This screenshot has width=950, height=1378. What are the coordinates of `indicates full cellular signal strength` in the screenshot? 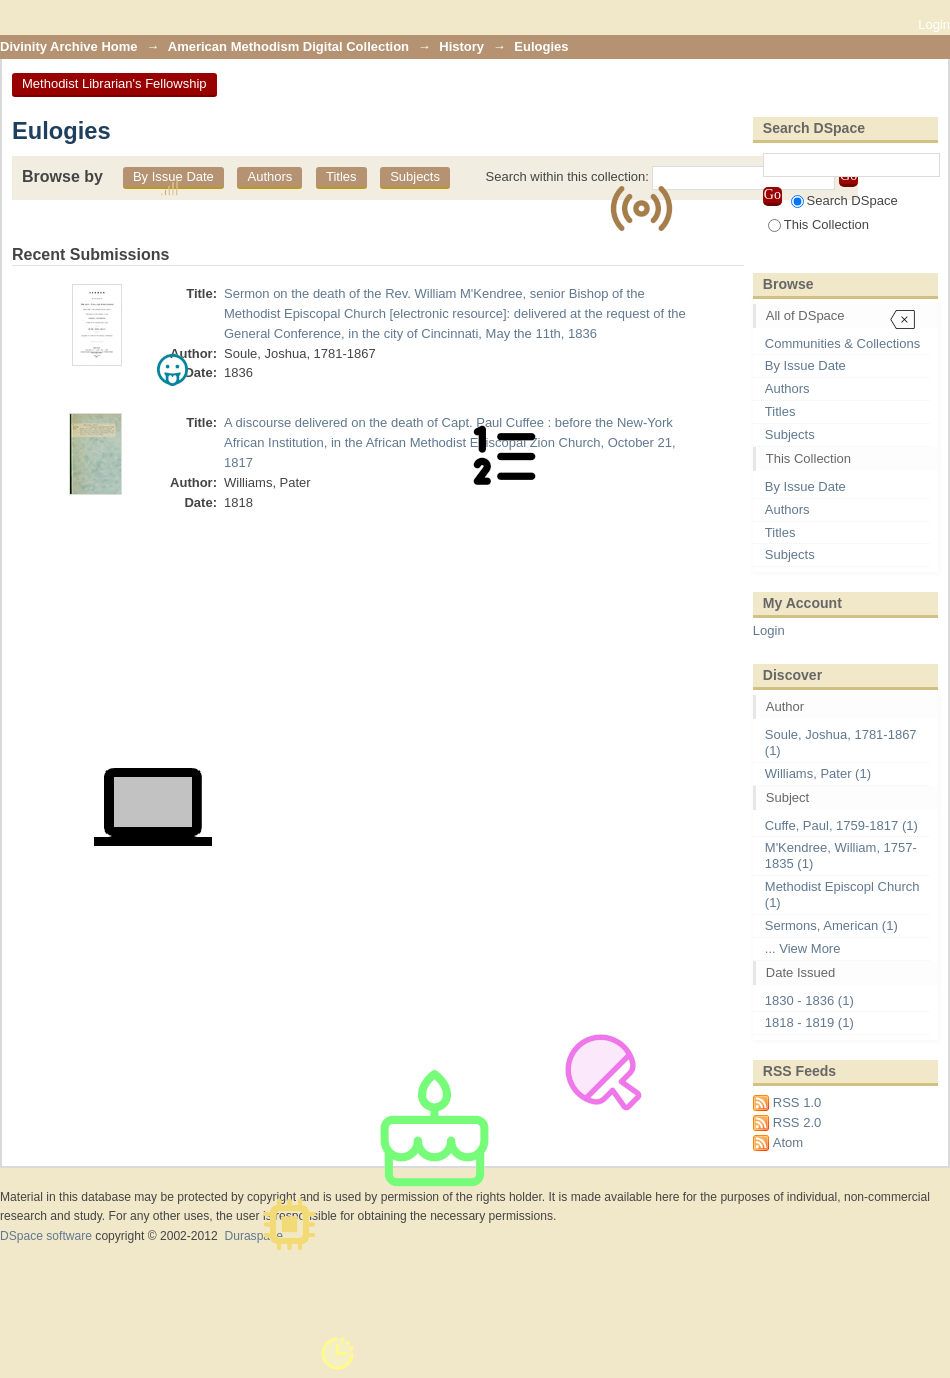 It's located at (170, 188).